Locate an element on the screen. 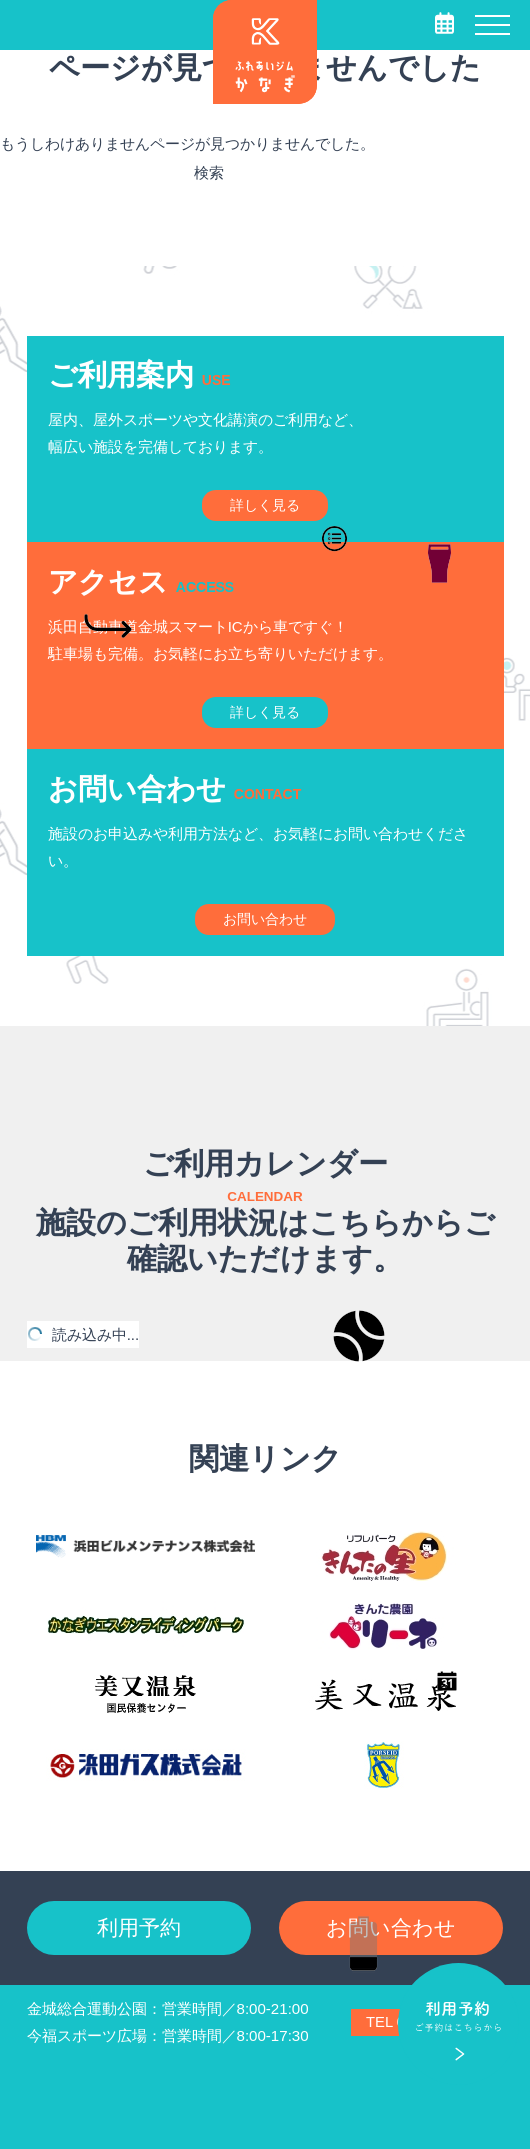  view list or menu options is located at coordinates (334, 538).